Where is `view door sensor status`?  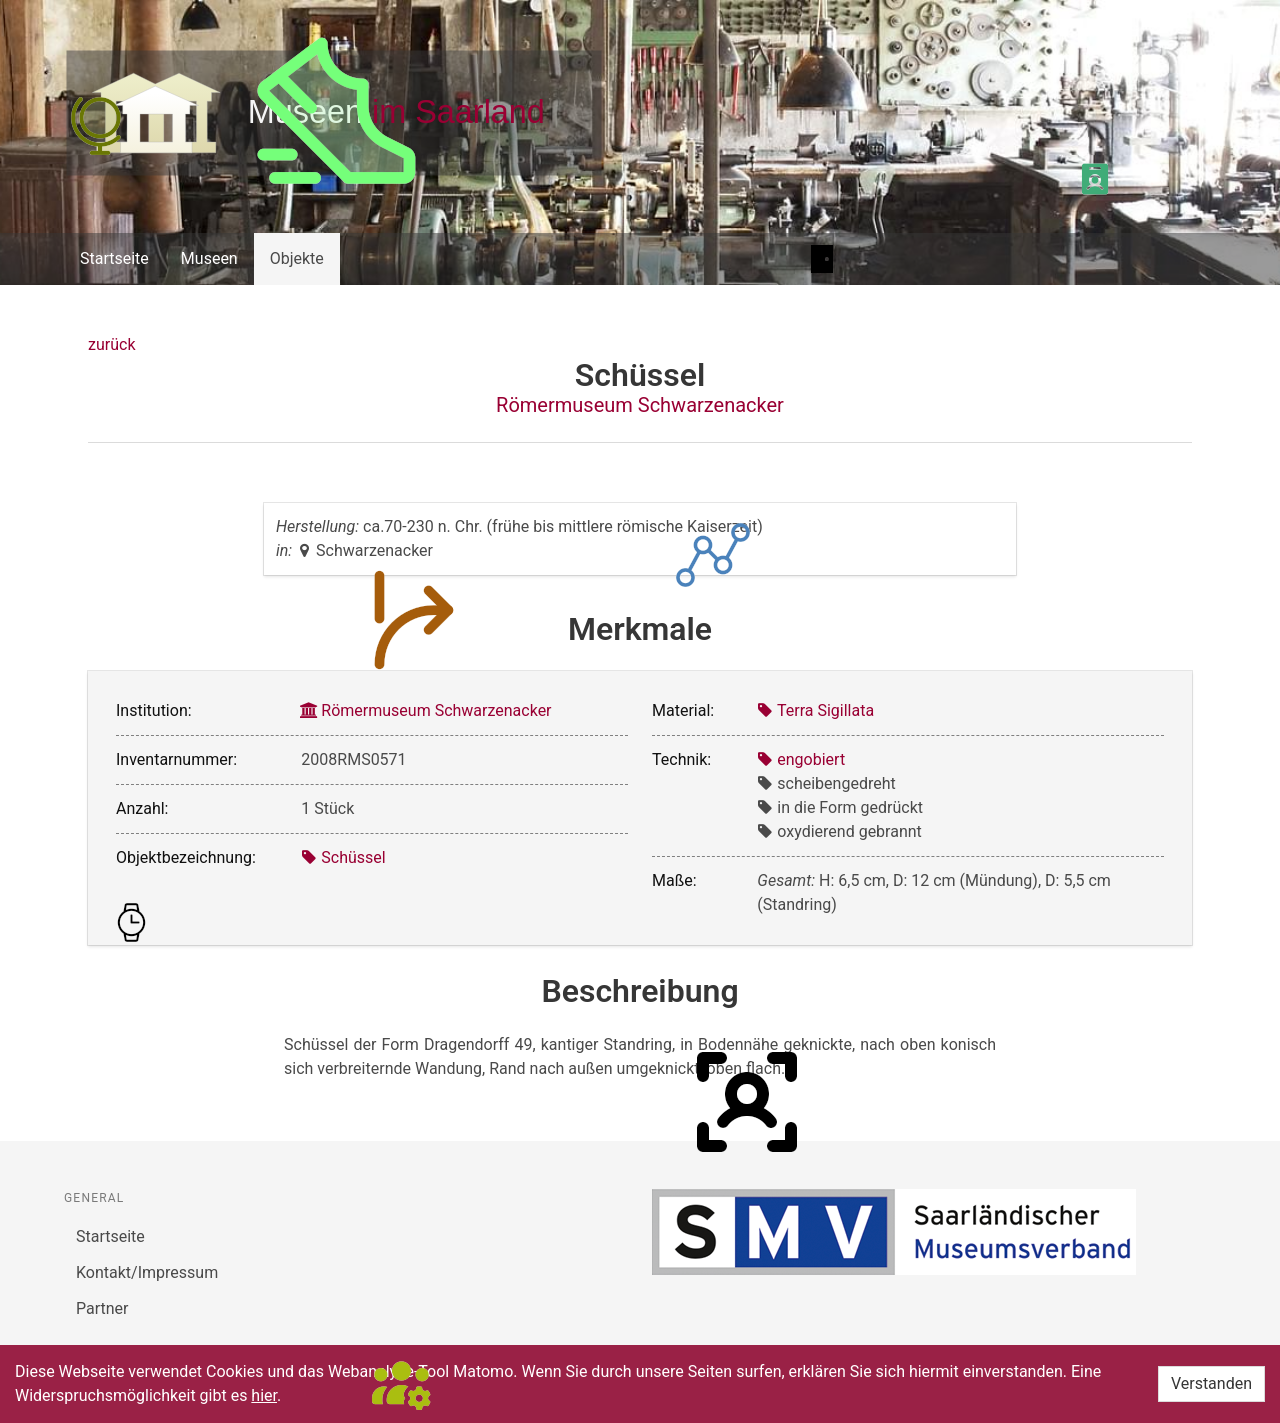
view door sensor status is located at coordinates (822, 259).